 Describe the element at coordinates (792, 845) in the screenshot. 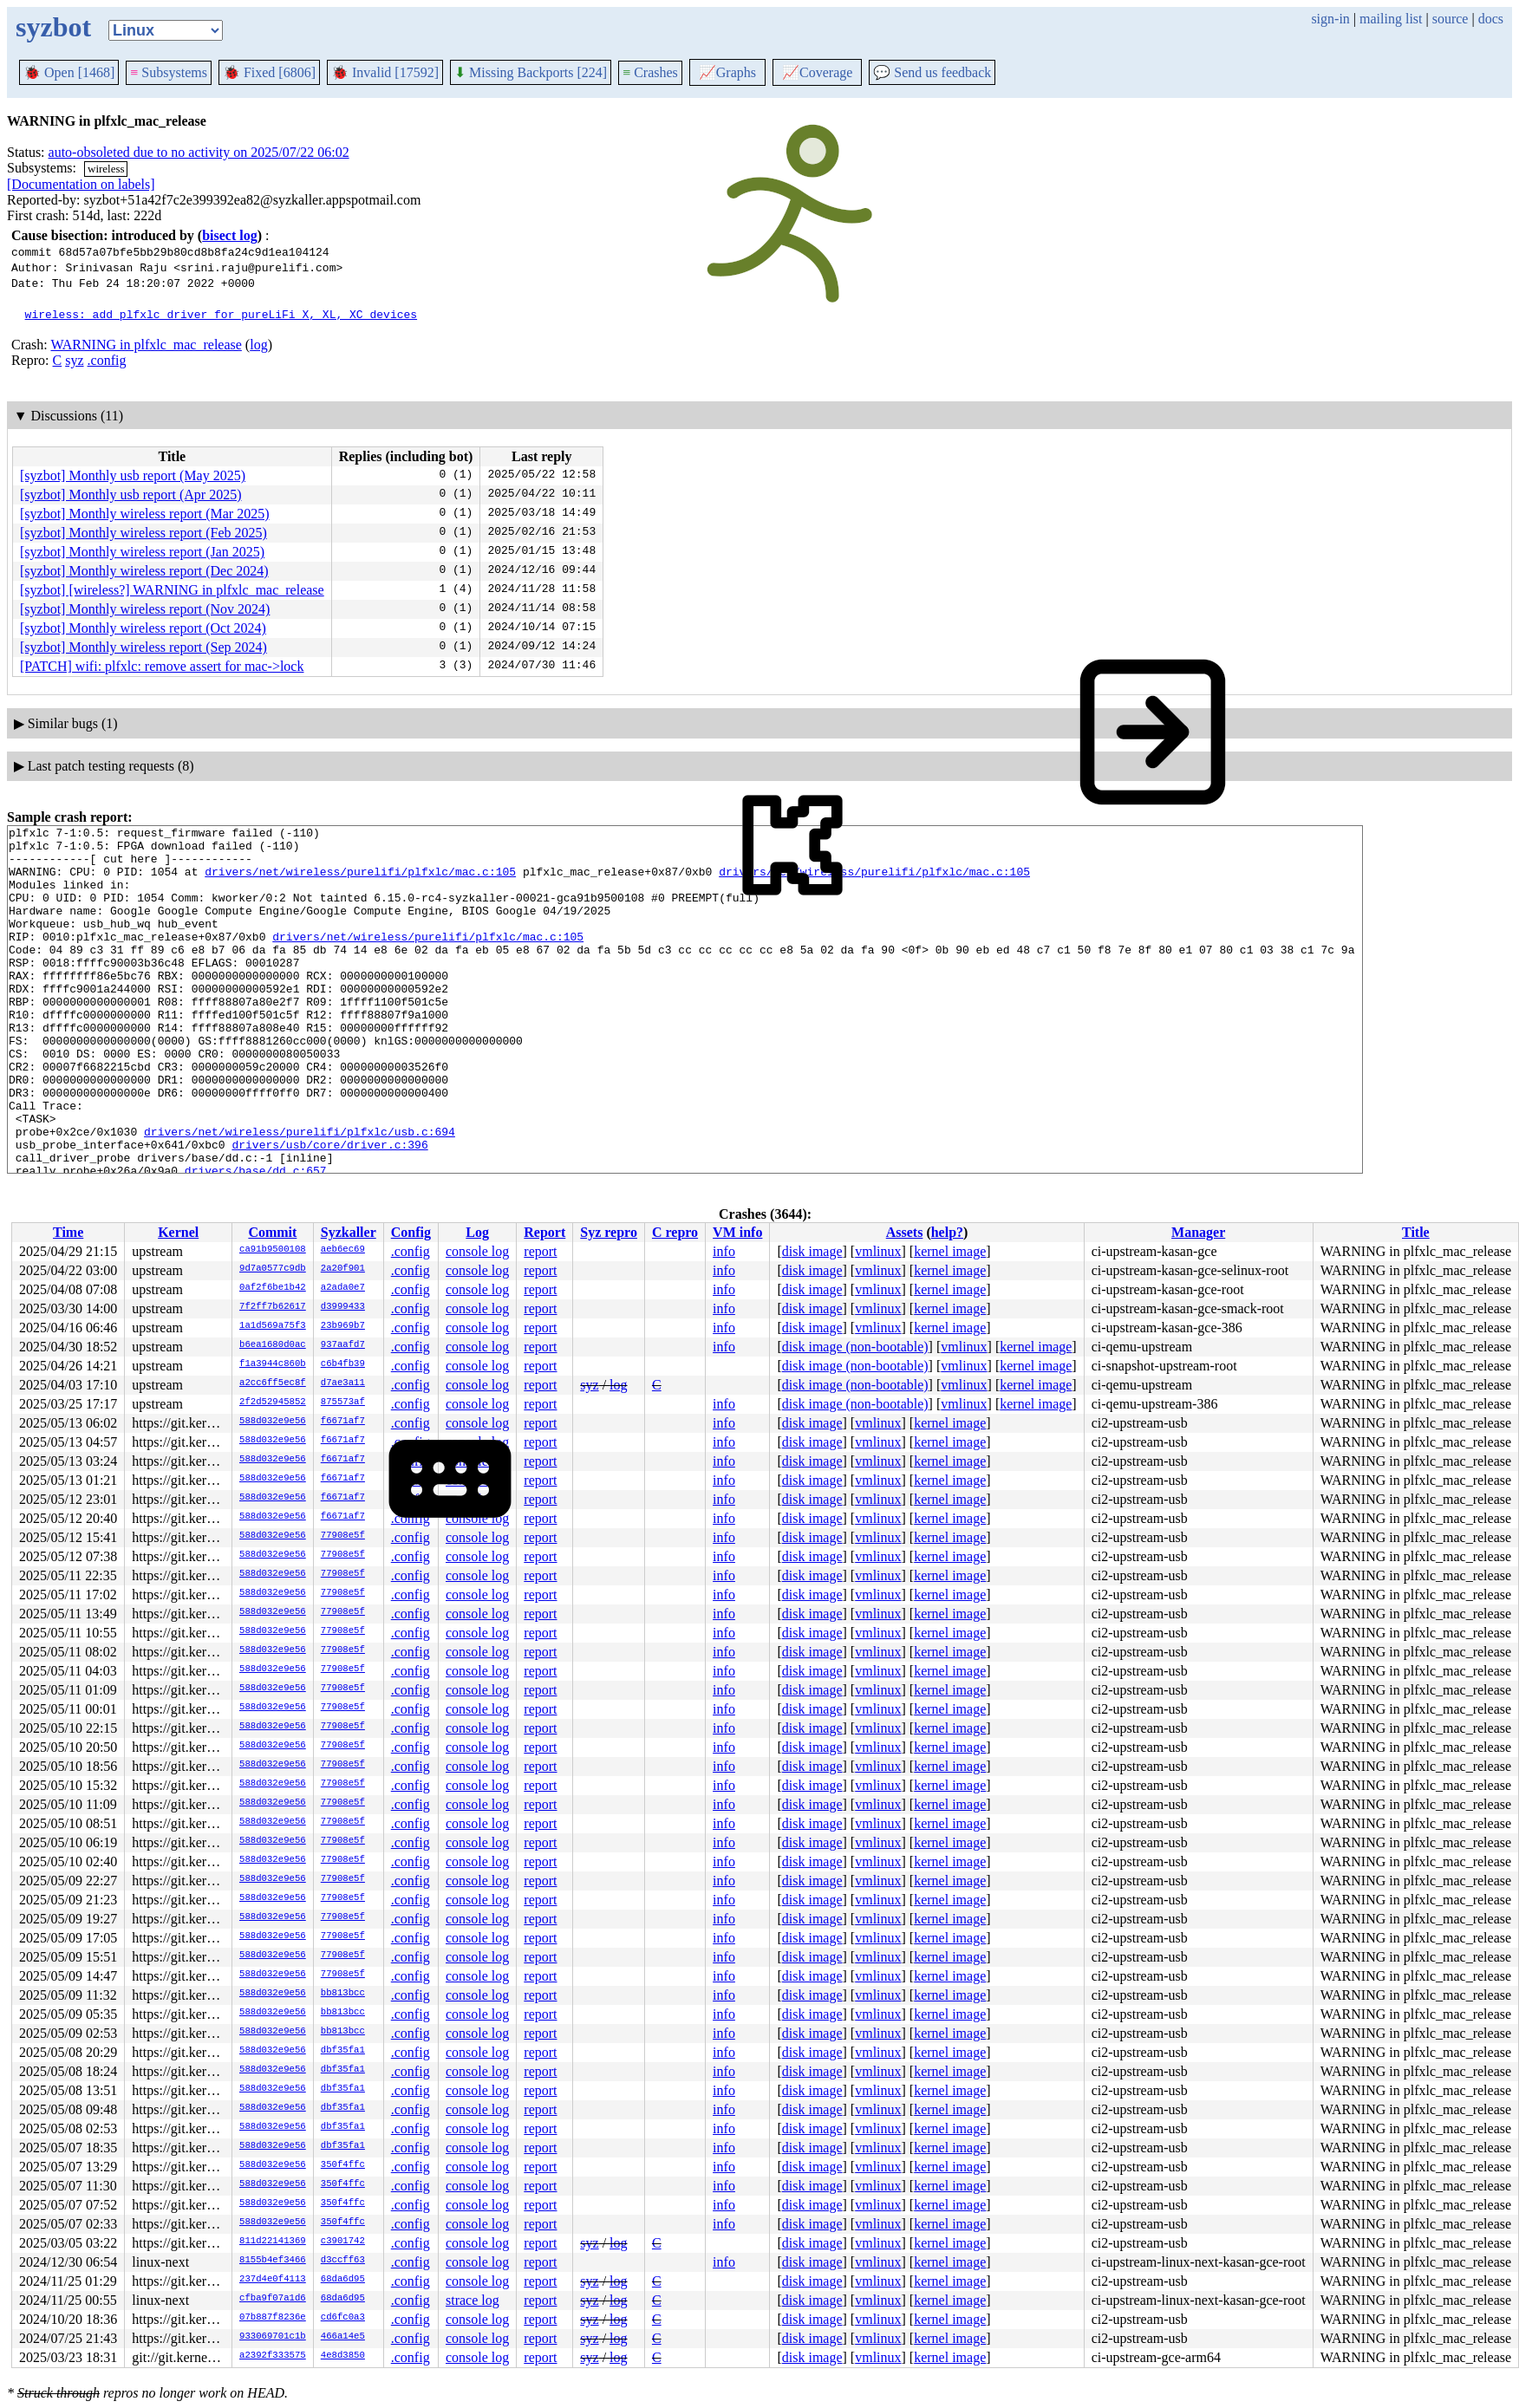

I see `visit kick streaming platform` at that location.